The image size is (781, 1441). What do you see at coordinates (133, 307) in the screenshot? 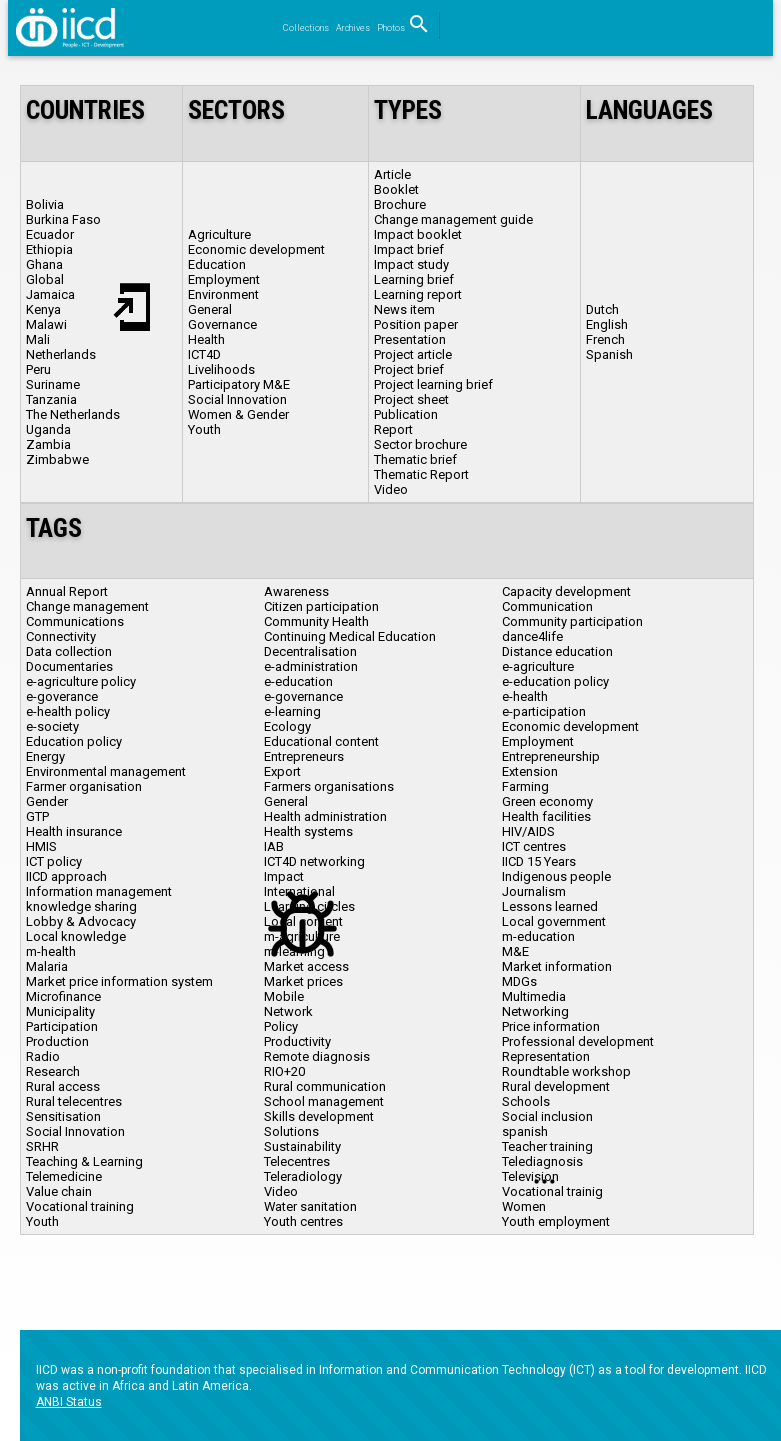
I see `add shortcut to home screen` at bounding box center [133, 307].